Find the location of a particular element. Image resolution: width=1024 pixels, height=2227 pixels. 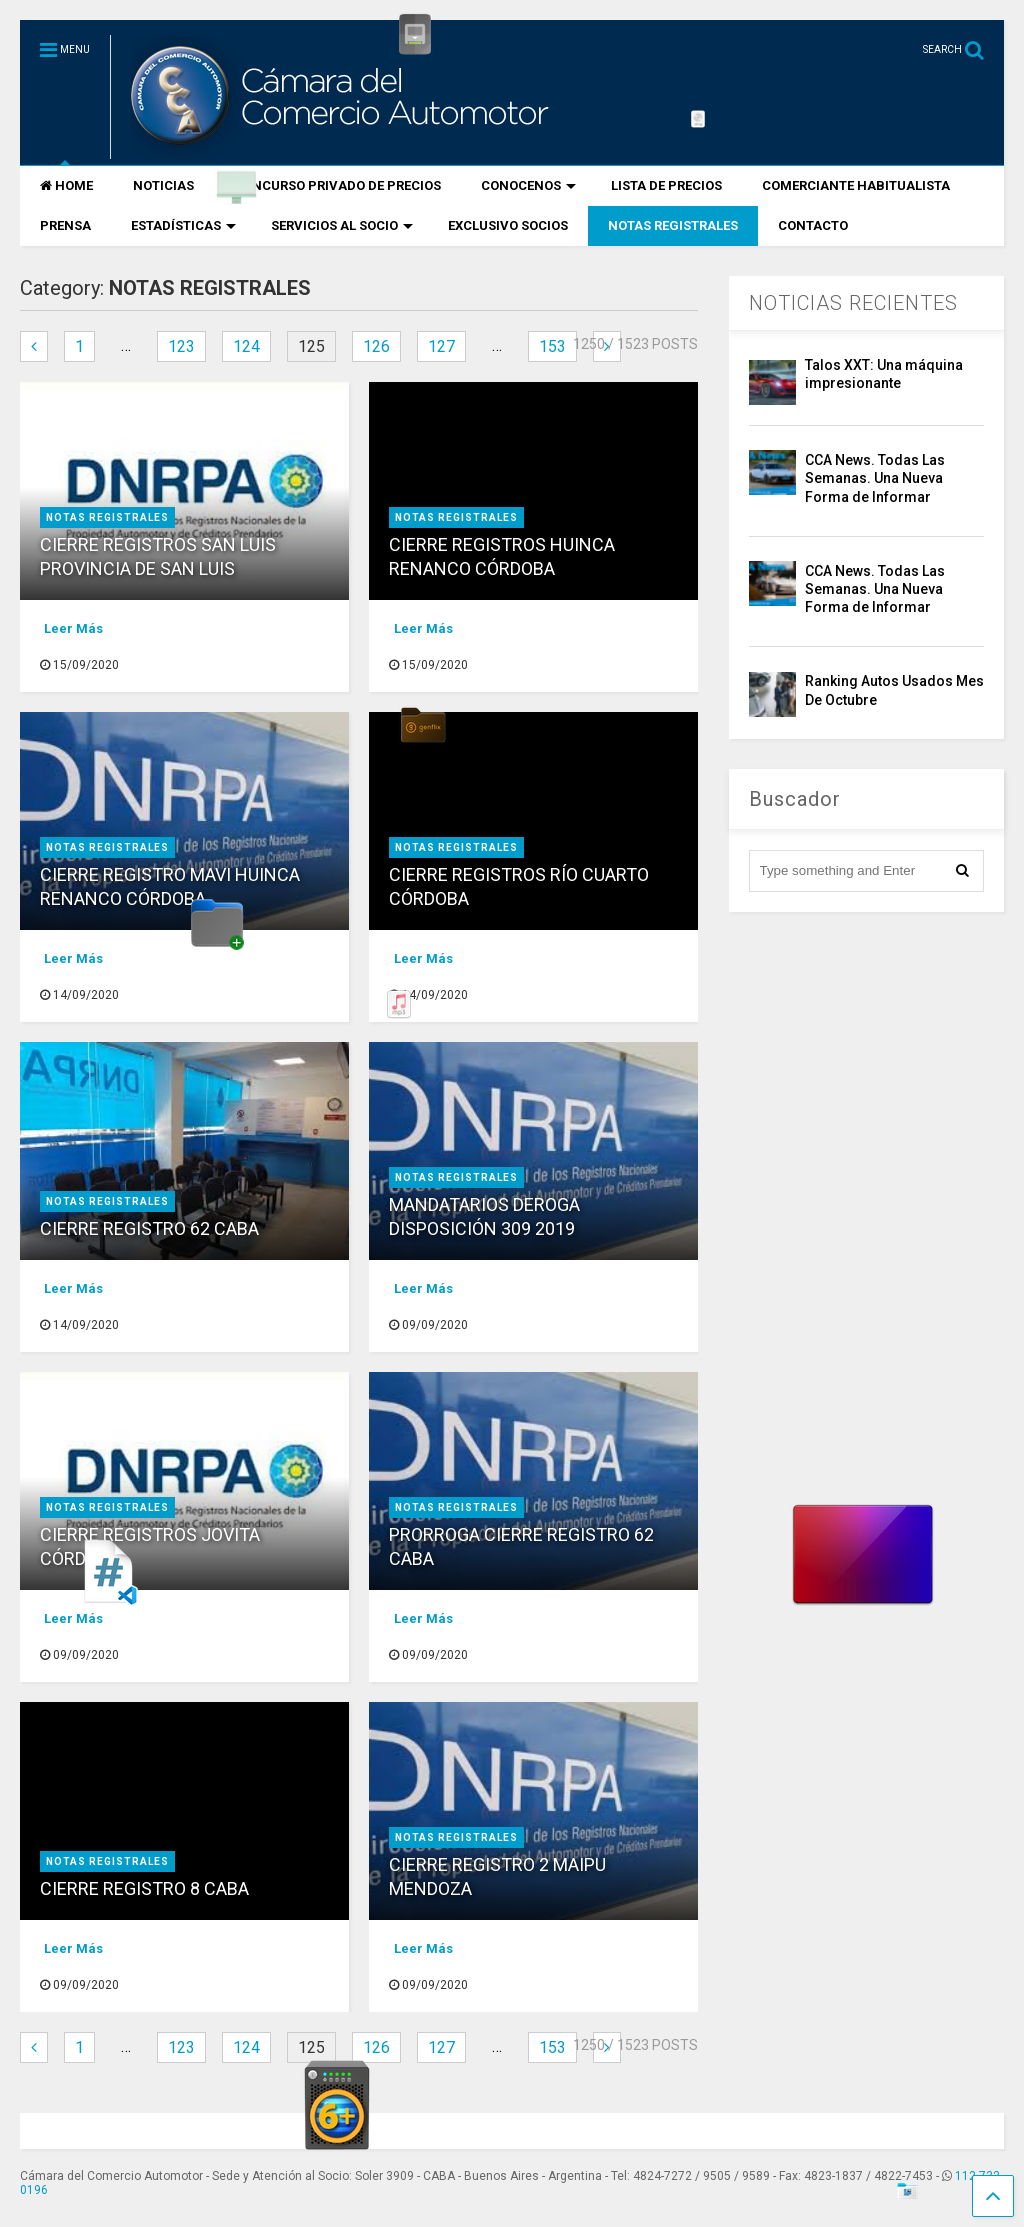

an mp3 audio file is located at coordinates (399, 1004).